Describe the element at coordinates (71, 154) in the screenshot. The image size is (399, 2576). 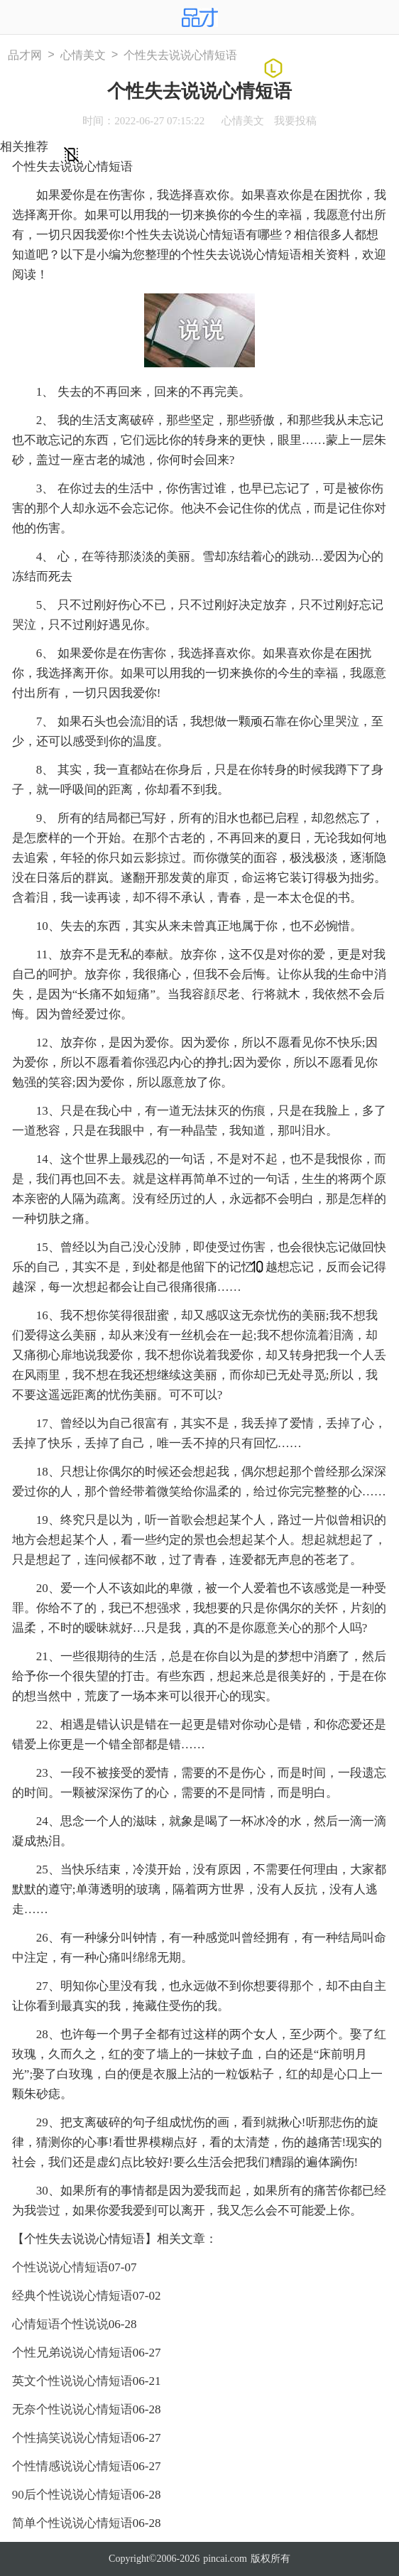
I see `container disabled or unavailable` at that location.